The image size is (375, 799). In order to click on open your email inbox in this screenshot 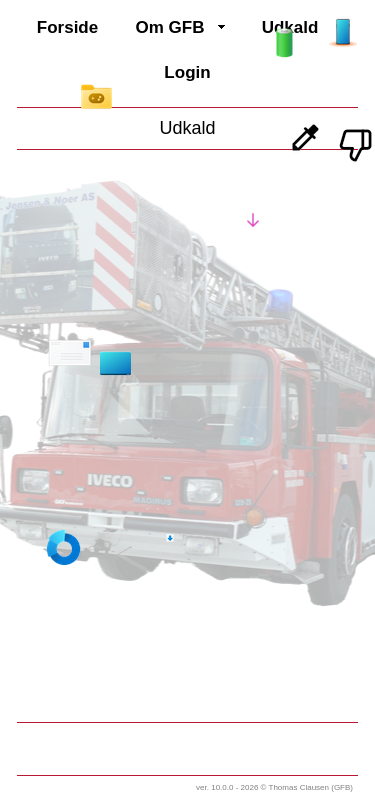, I will do `click(70, 353)`.